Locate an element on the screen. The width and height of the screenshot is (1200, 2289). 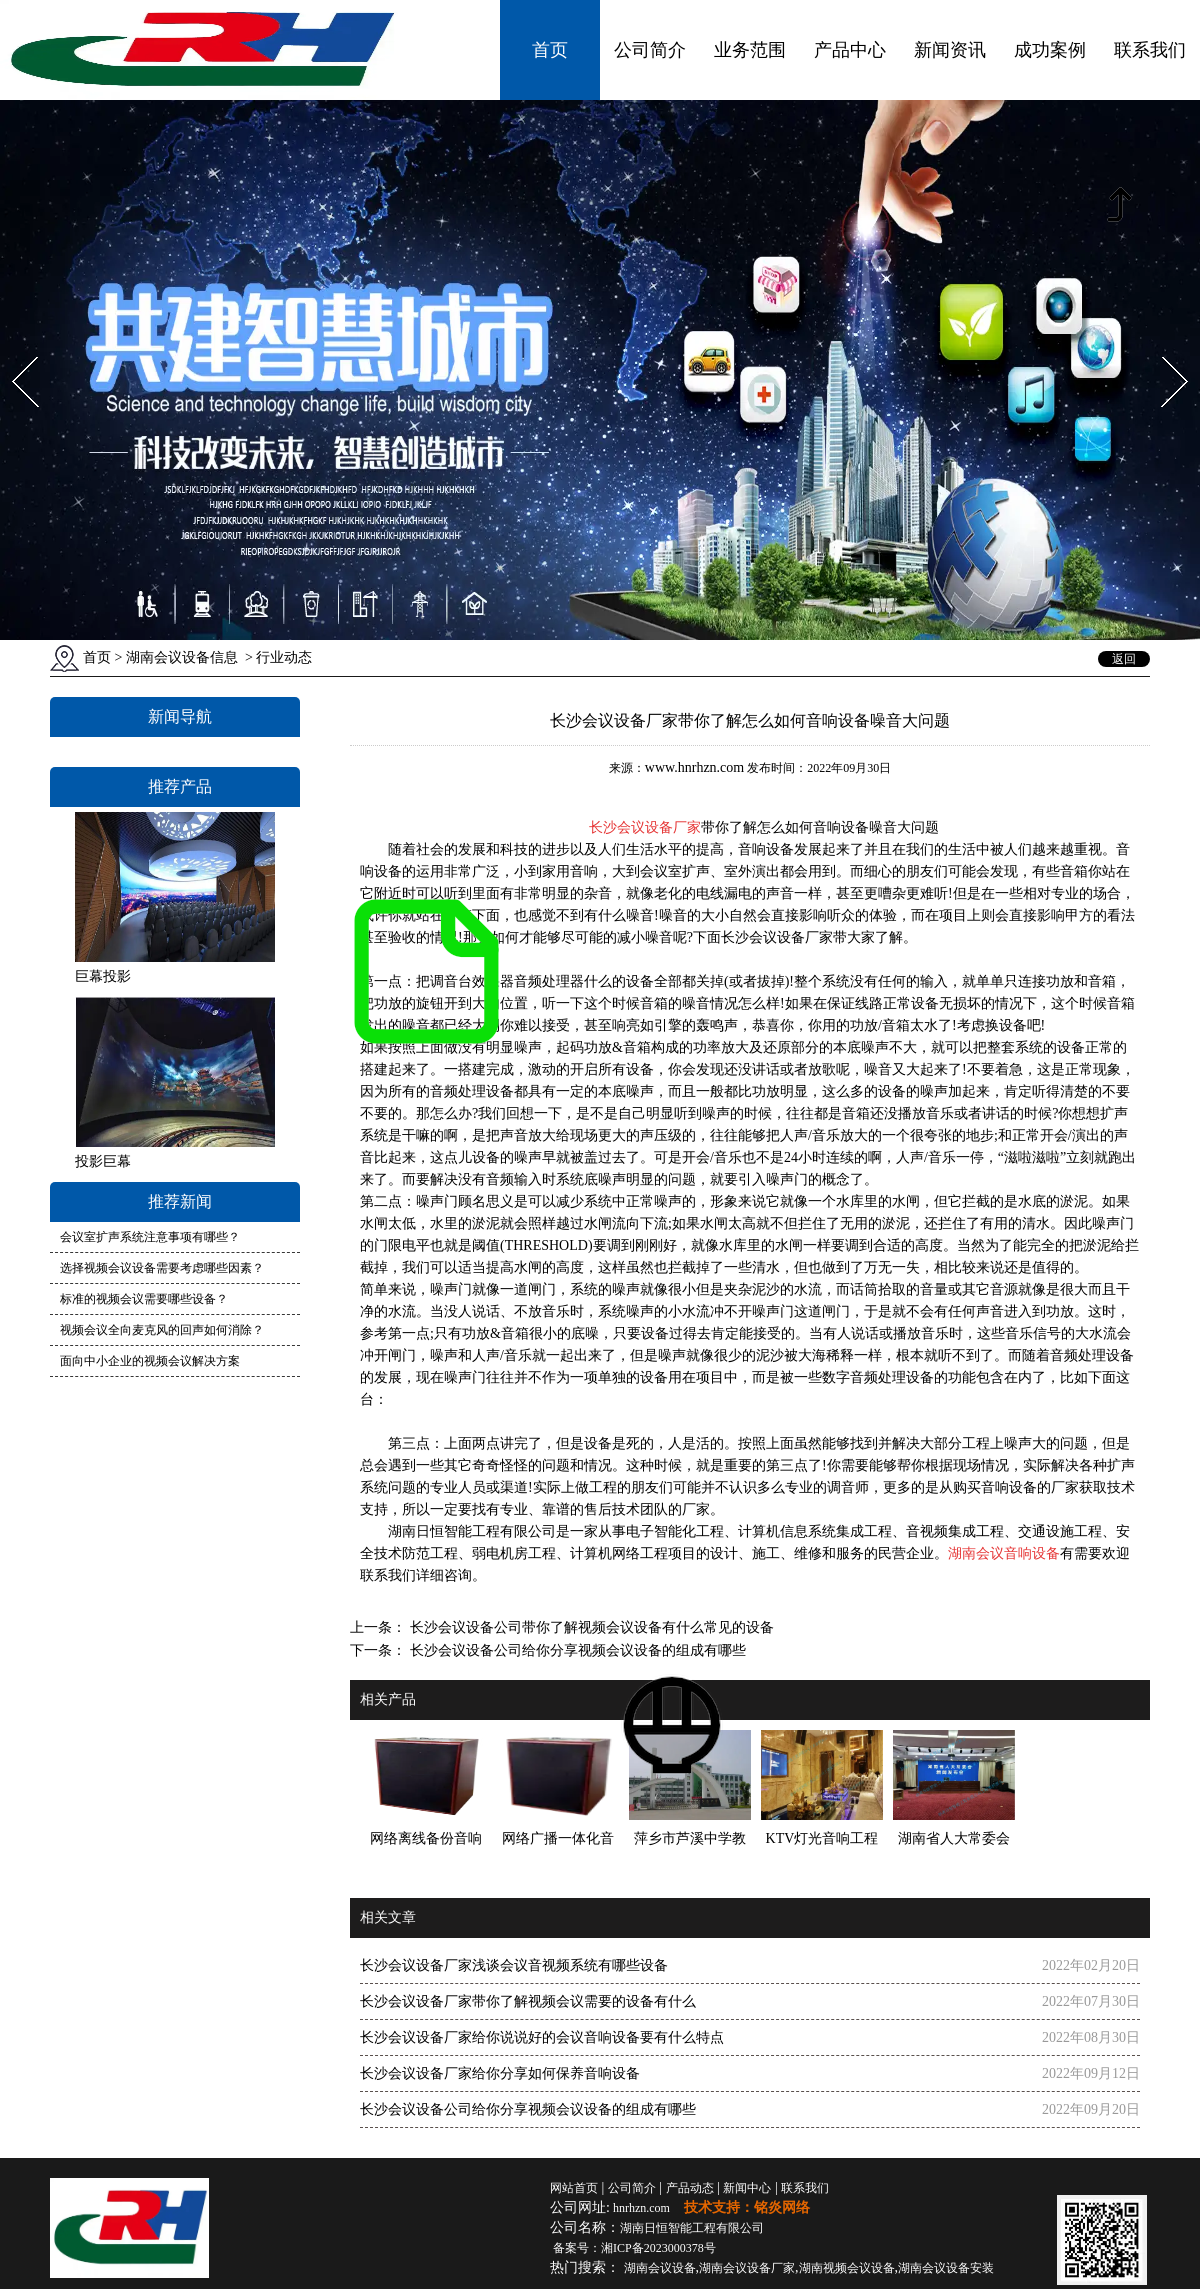
create a new note is located at coordinates (426, 971).